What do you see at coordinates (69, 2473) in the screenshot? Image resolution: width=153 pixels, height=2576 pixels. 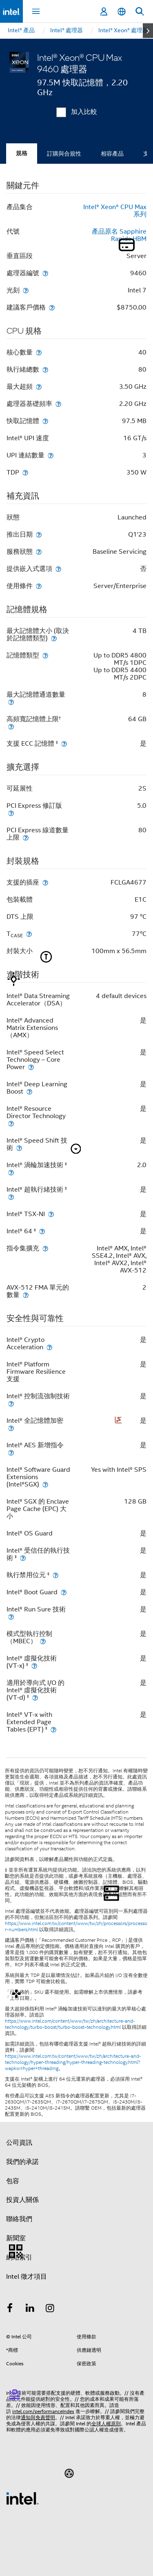 I see `view team or group workspace` at bounding box center [69, 2473].